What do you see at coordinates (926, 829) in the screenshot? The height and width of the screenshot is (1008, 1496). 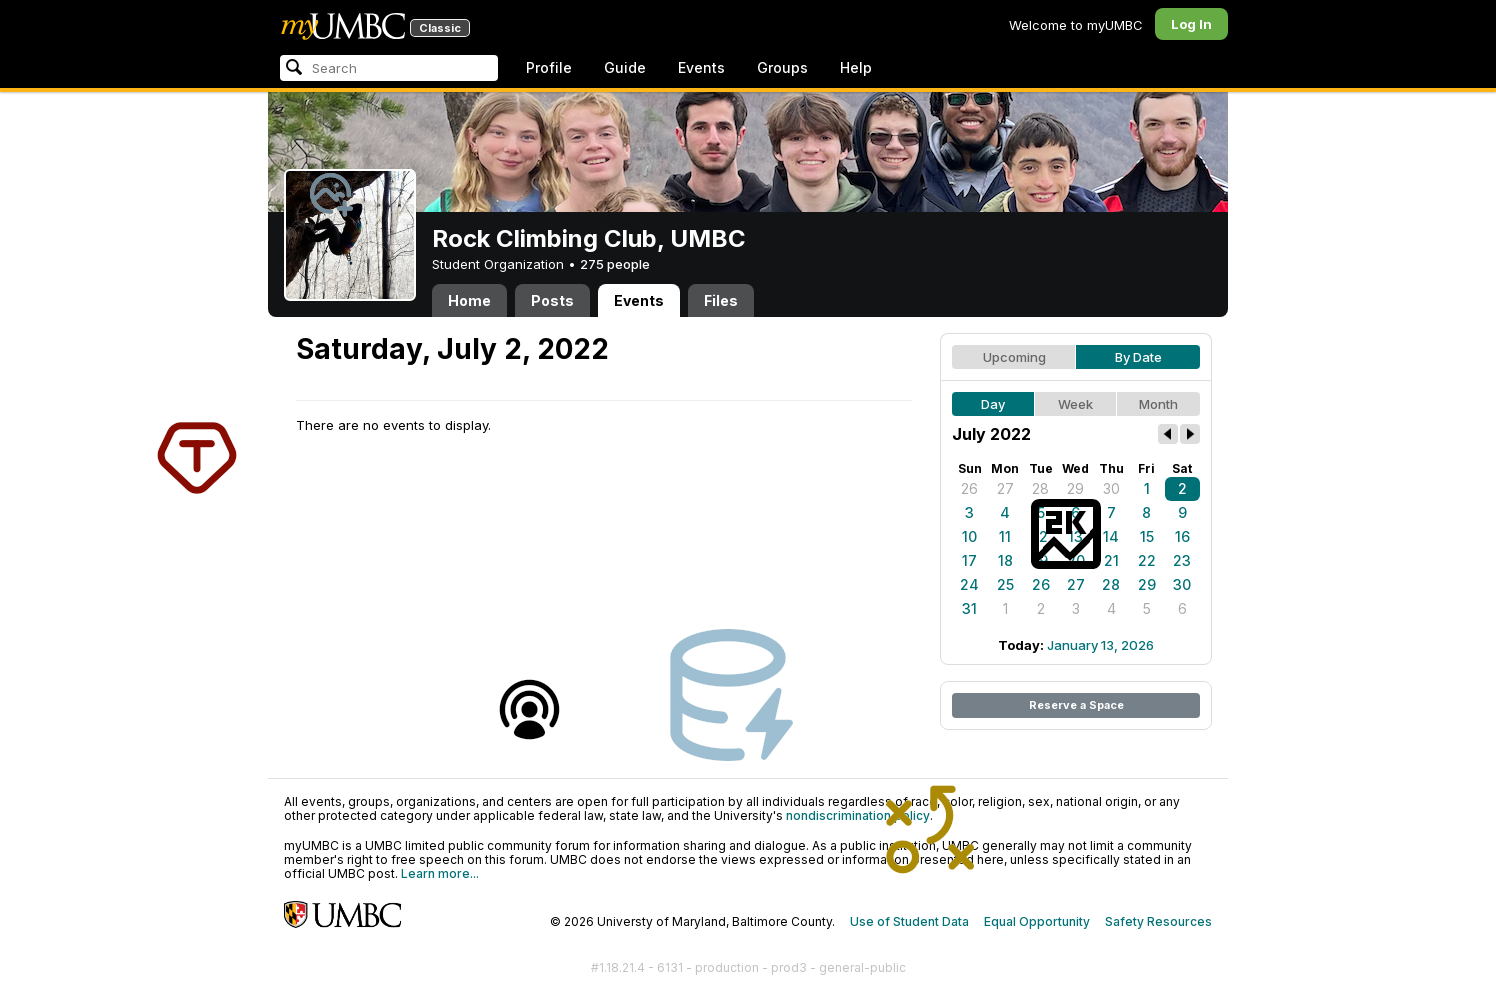 I see `view game plan or strategy options` at bounding box center [926, 829].